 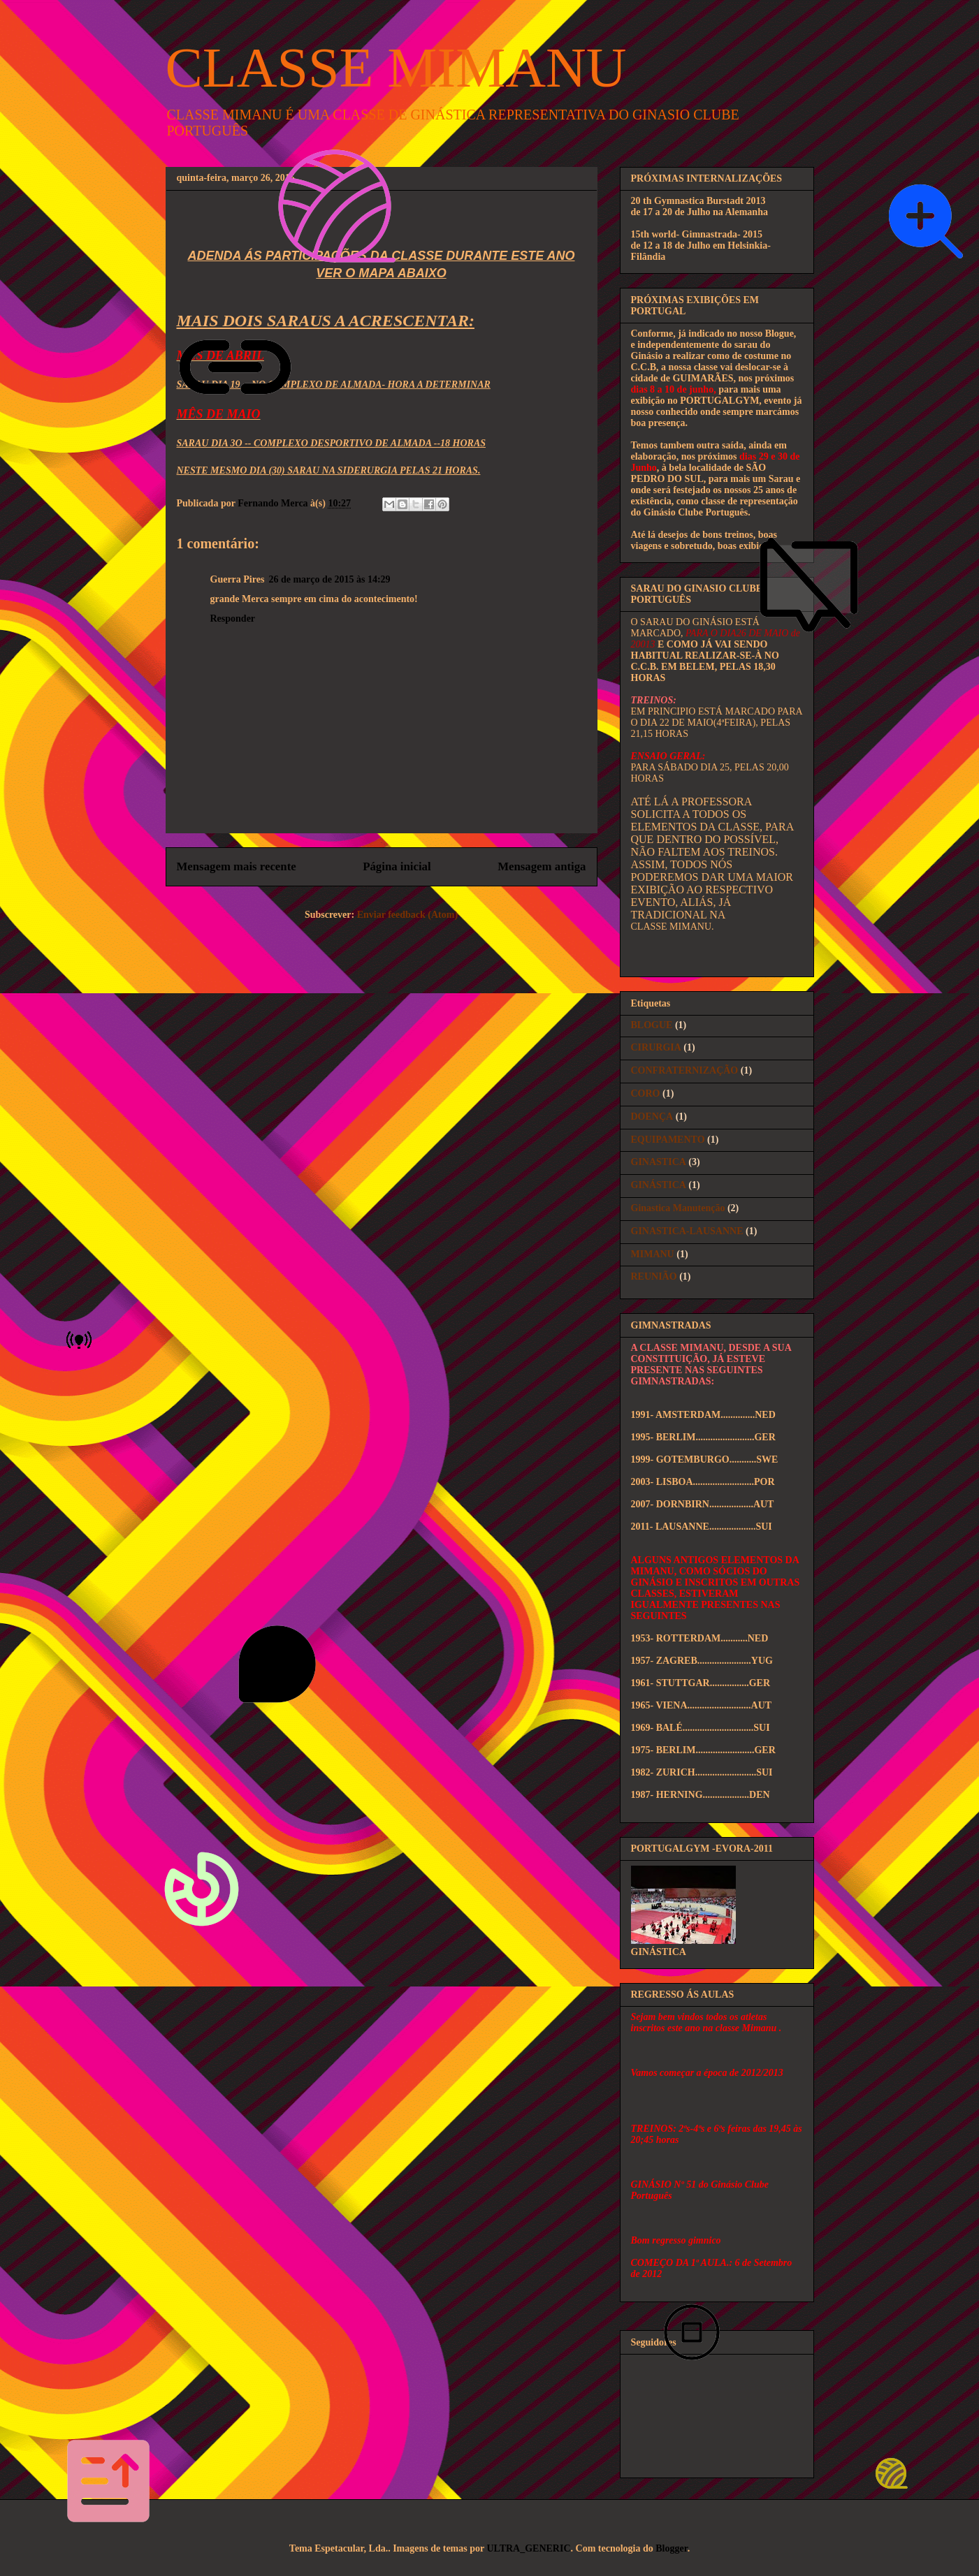 What do you see at coordinates (808, 583) in the screenshot?
I see `mute or disable chat notifications` at bounding box center [808, 583].